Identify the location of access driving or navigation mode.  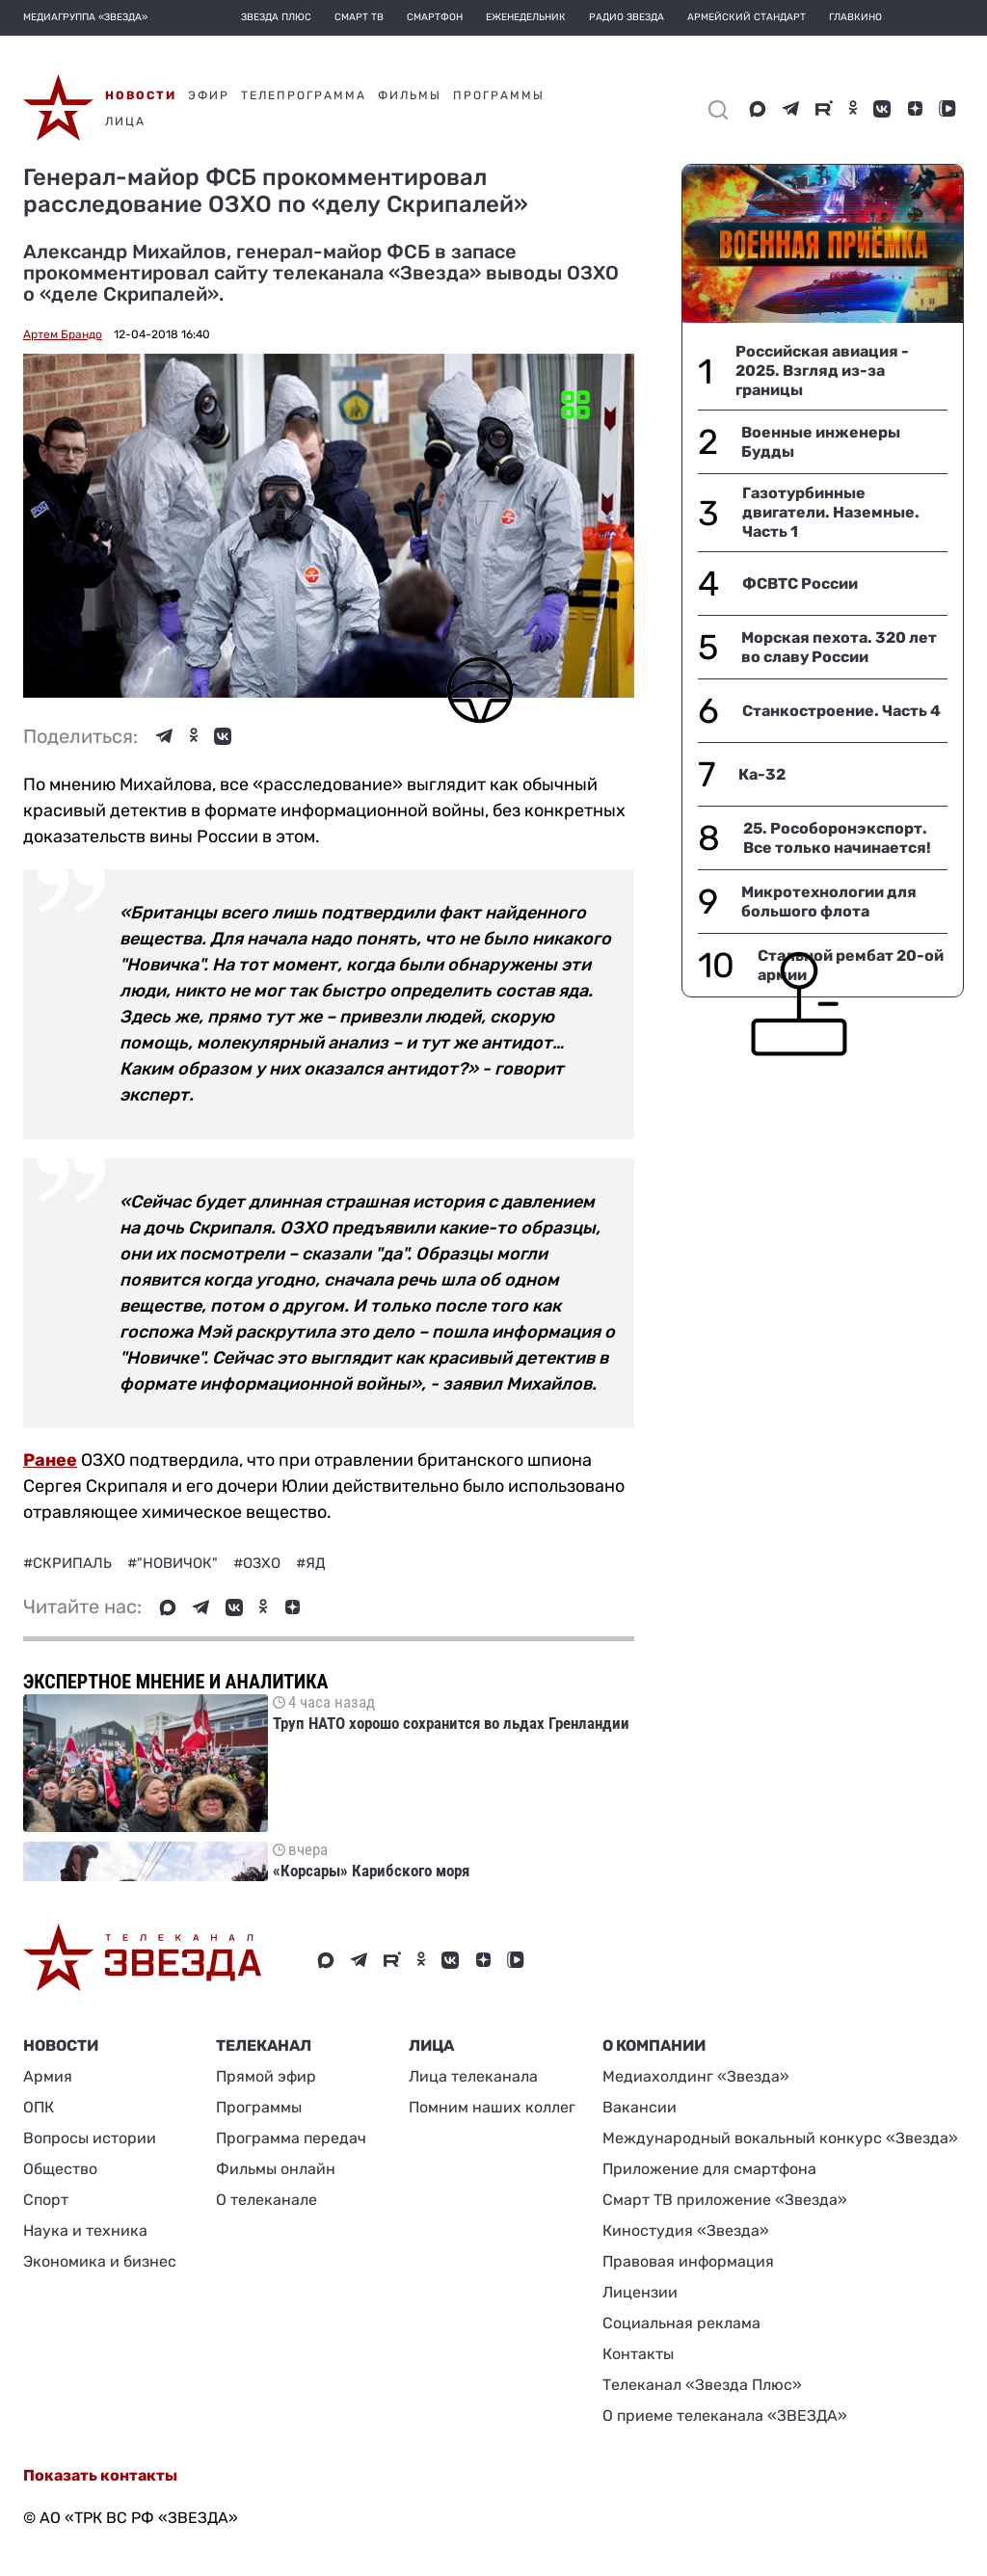
(480, 690).